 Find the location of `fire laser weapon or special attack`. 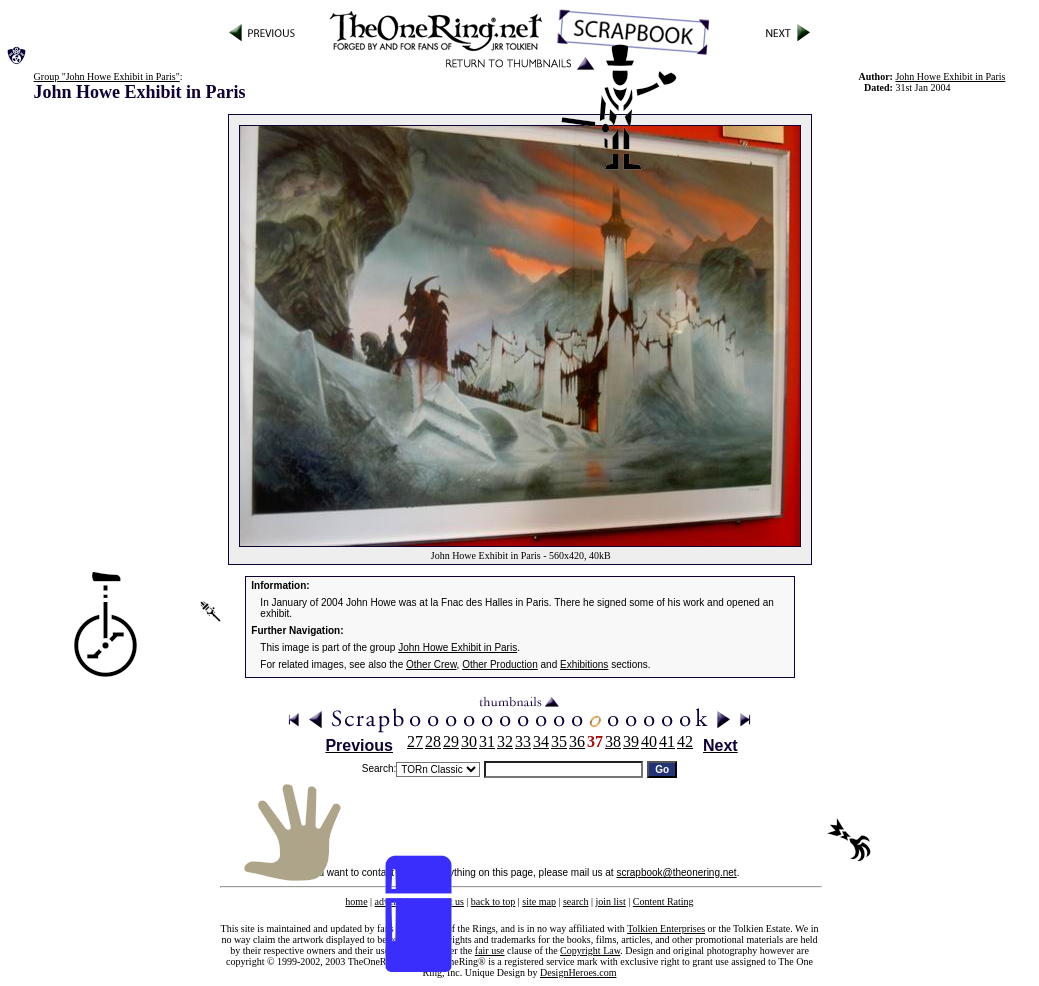

fire laser weapon or special attack is located at coordinates (210, 611).